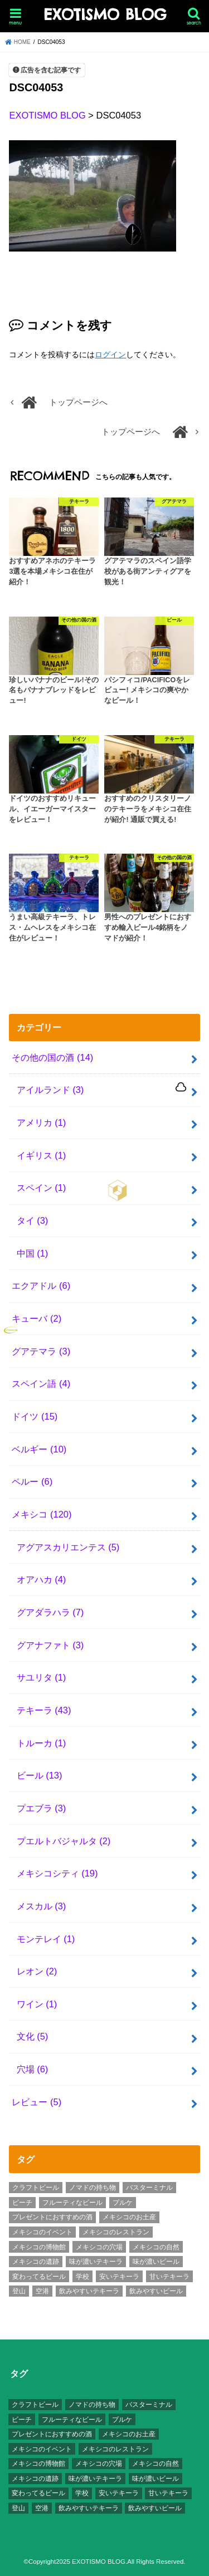 The width and height of the screenshot is (209, 2576). I want to click on blueprint app logo, so click(118, 1190).